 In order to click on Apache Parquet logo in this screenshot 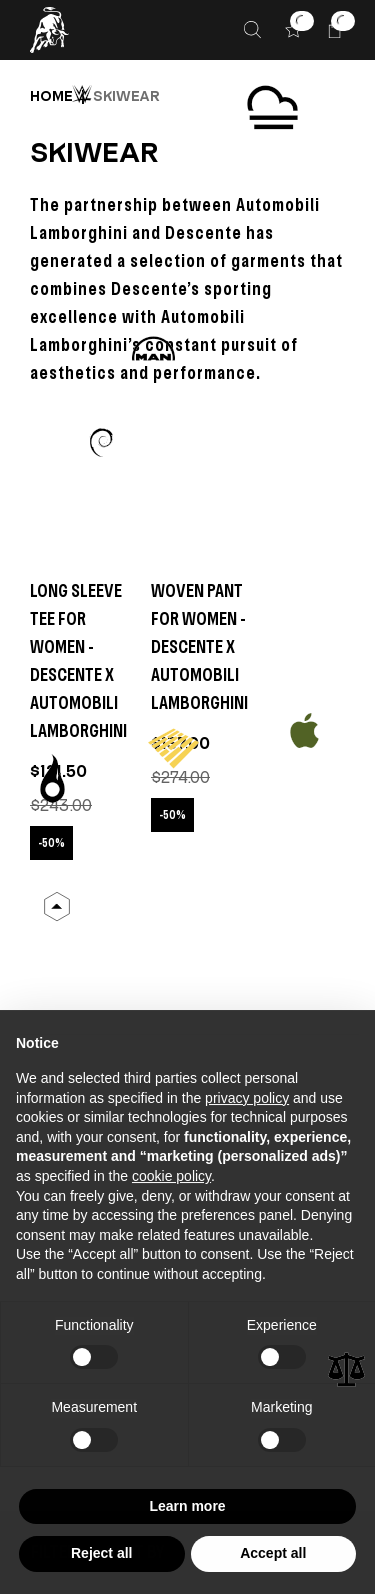, I will do `click(173, 748)`.